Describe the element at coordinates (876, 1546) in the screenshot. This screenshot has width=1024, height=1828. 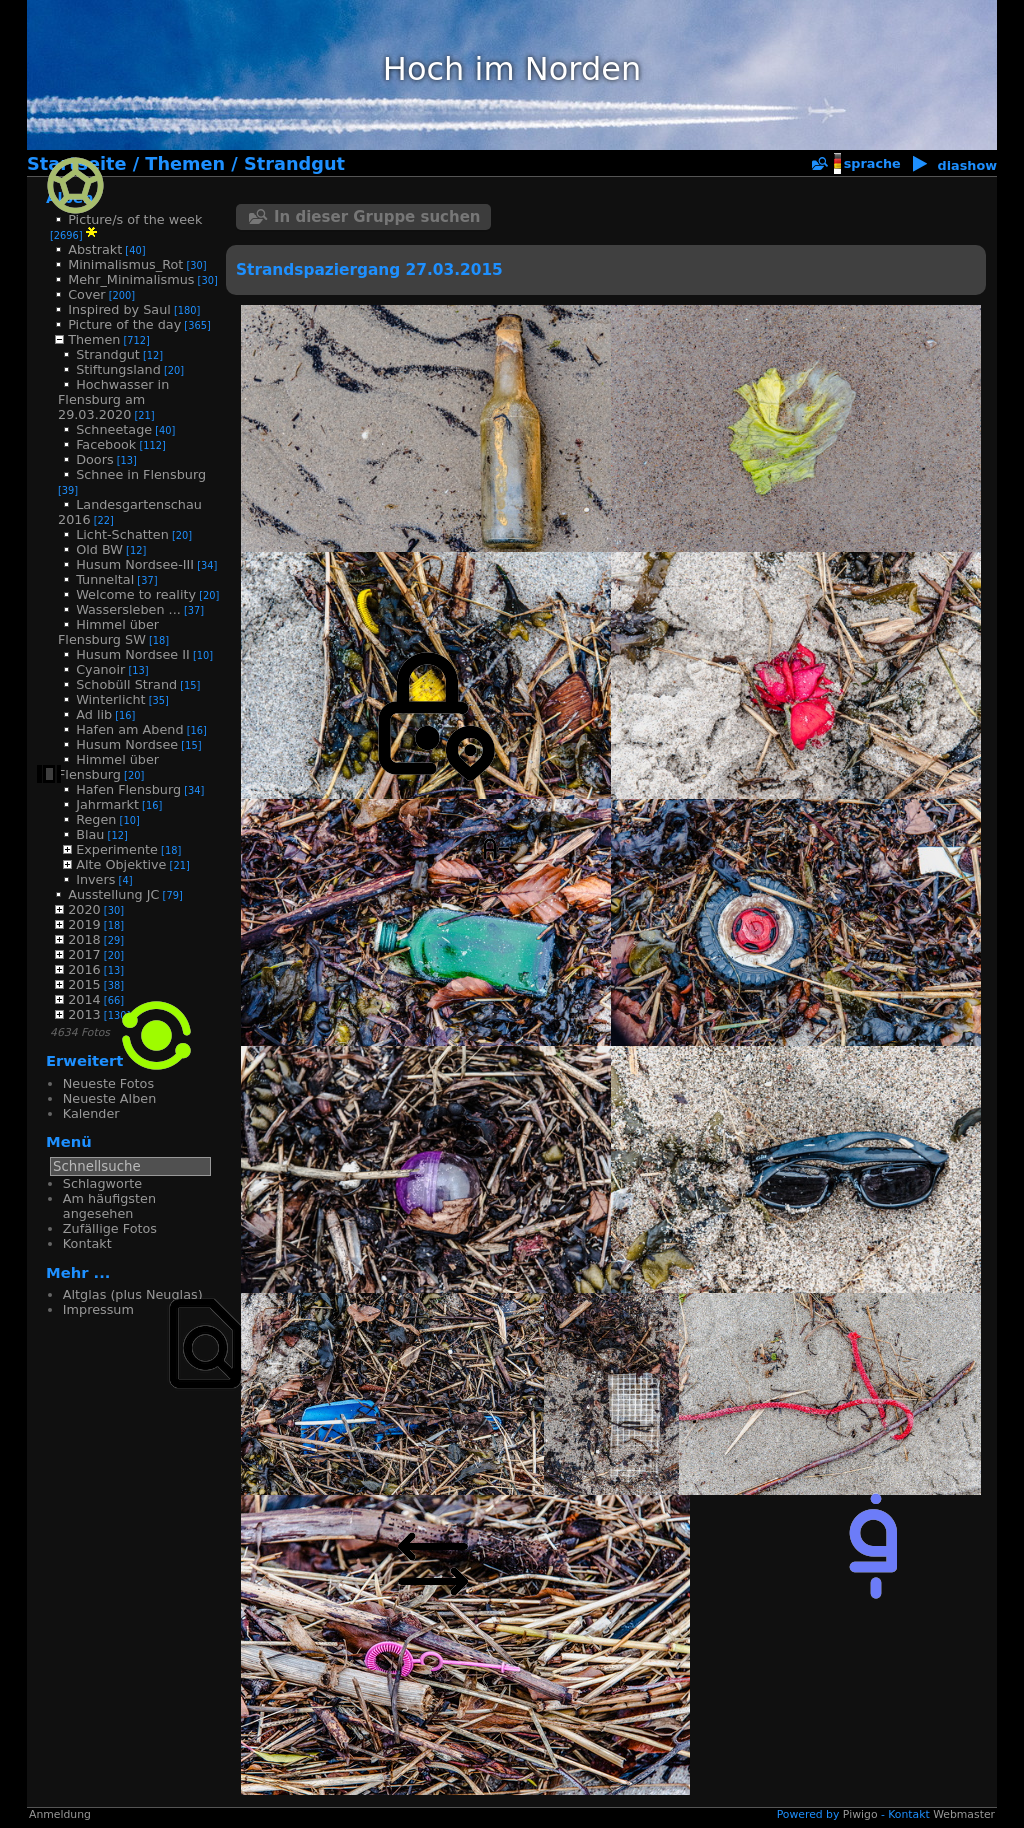
I see `indicates Afghan afghani currency` at that location.